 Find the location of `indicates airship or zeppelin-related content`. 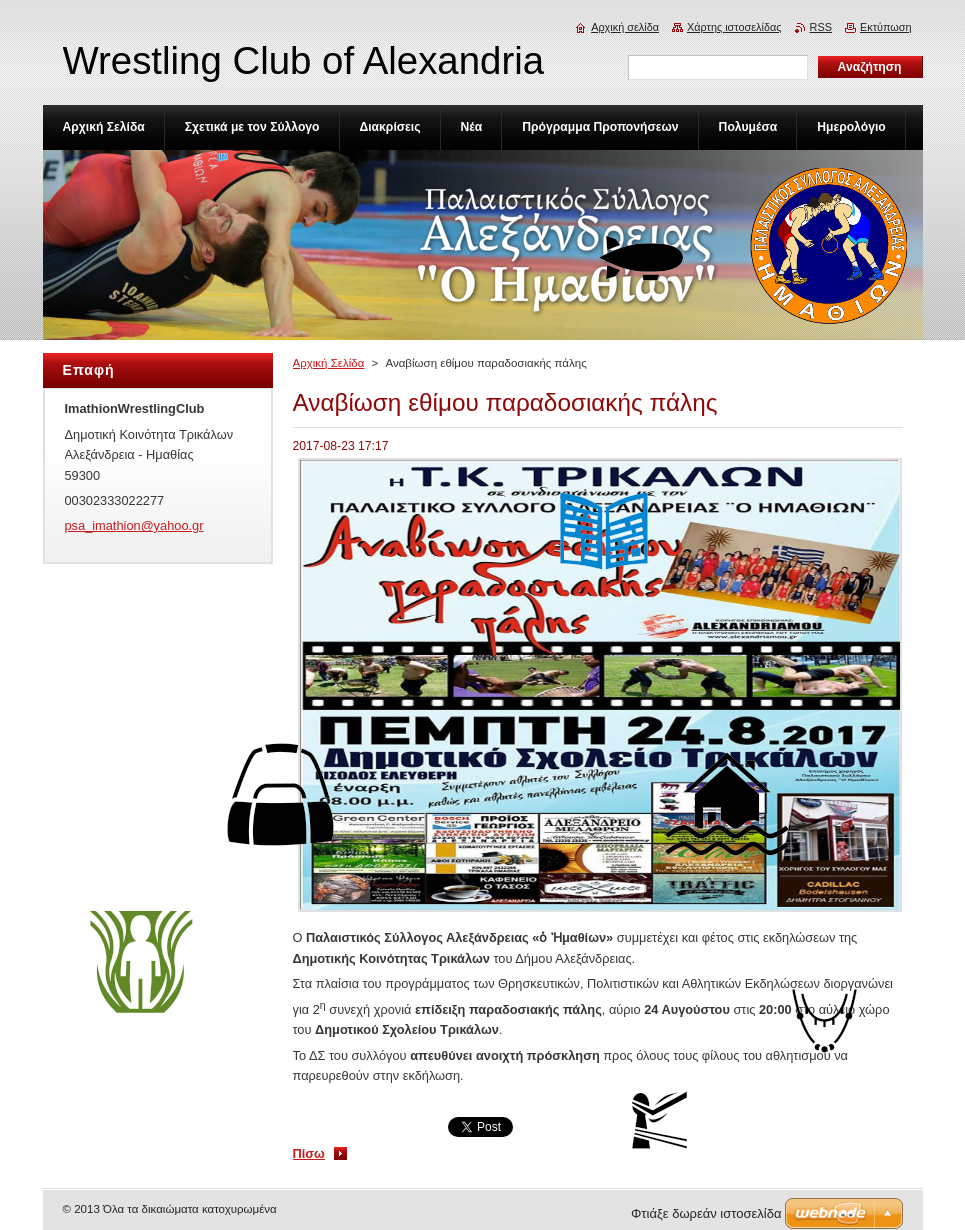

indicates airship or zeppelin-related content is located at coordinates (641, 258).